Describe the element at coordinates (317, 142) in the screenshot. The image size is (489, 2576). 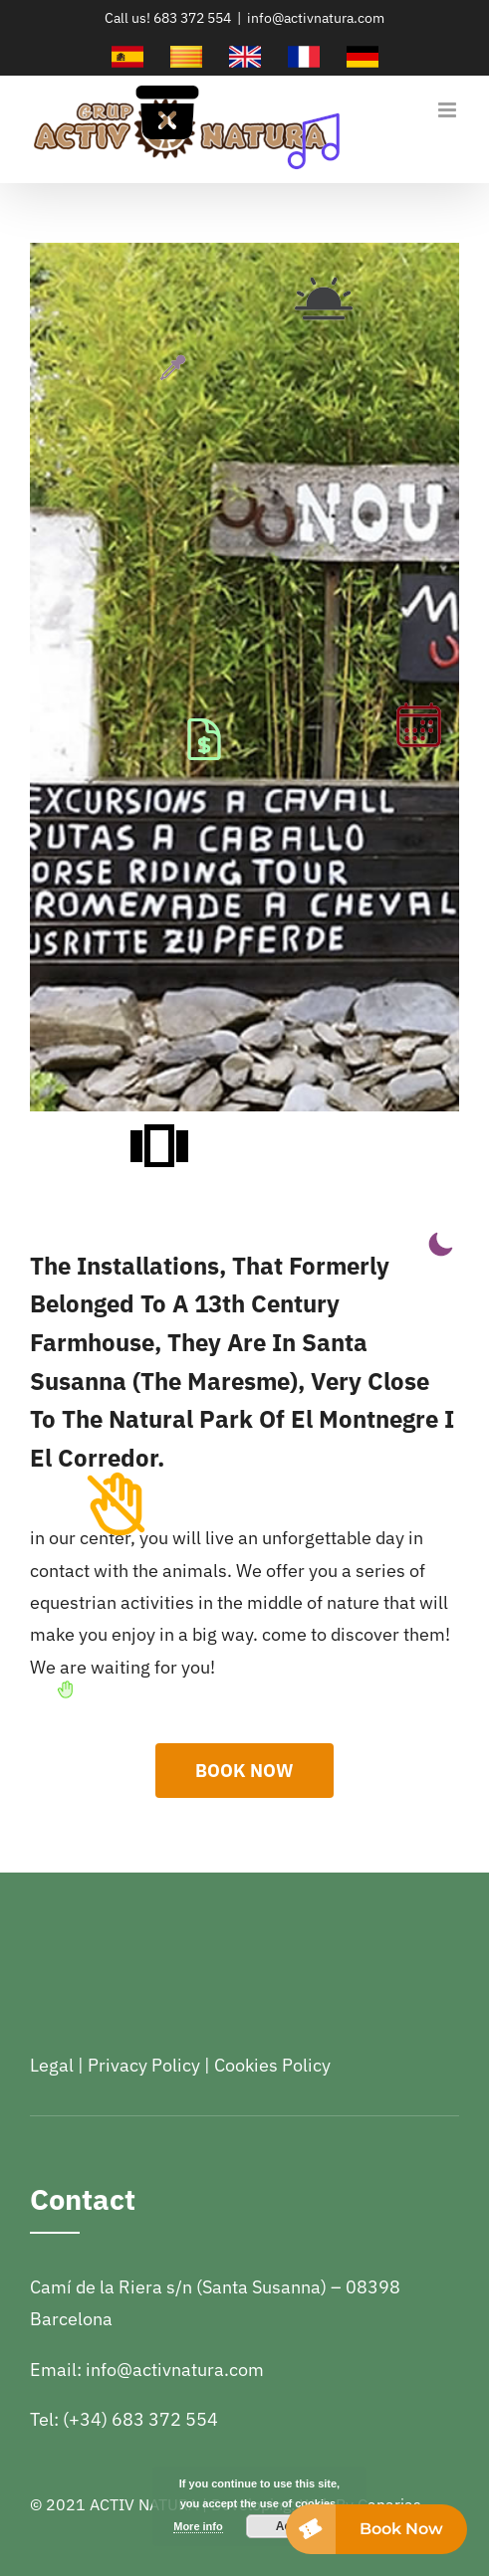
I see `access music or audio player` at that location.